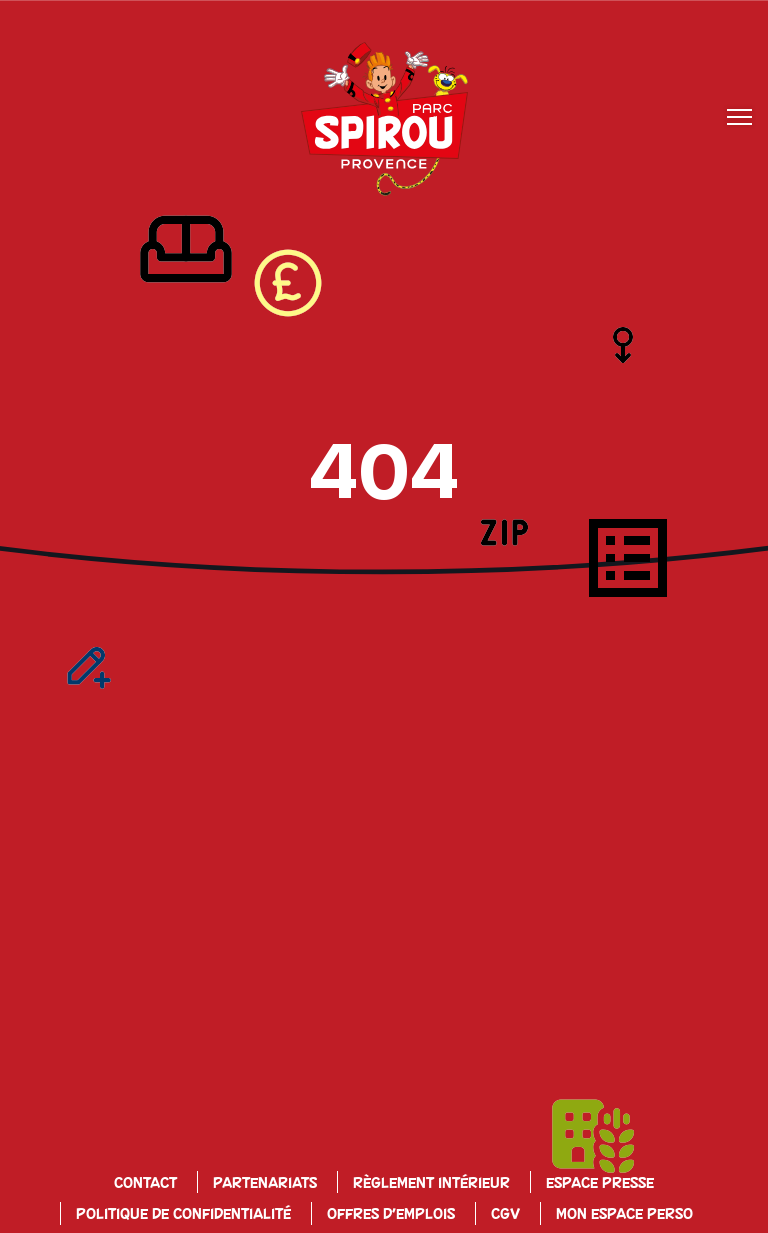 This screenshot has width=768, height=1233. I want to click on compress files into a zip archive, so click(504, 532).